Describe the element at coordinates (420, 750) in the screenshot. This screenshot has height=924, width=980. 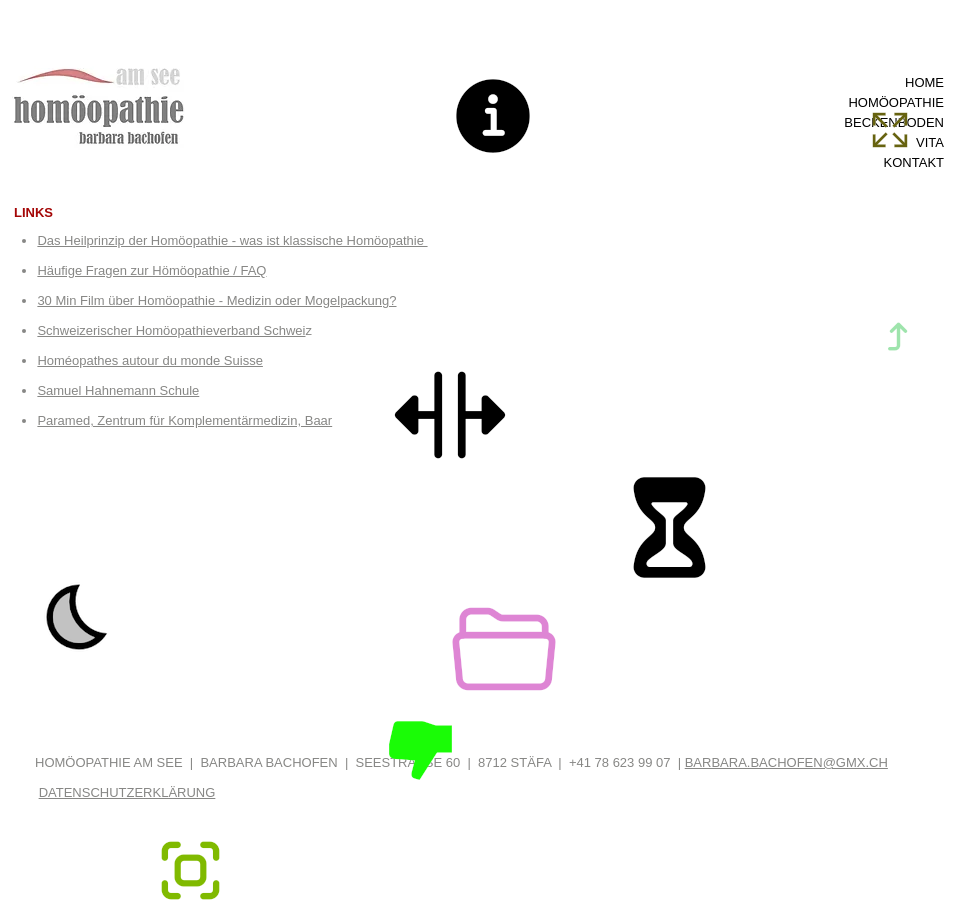
I see `dislike or downvote content` at that location.